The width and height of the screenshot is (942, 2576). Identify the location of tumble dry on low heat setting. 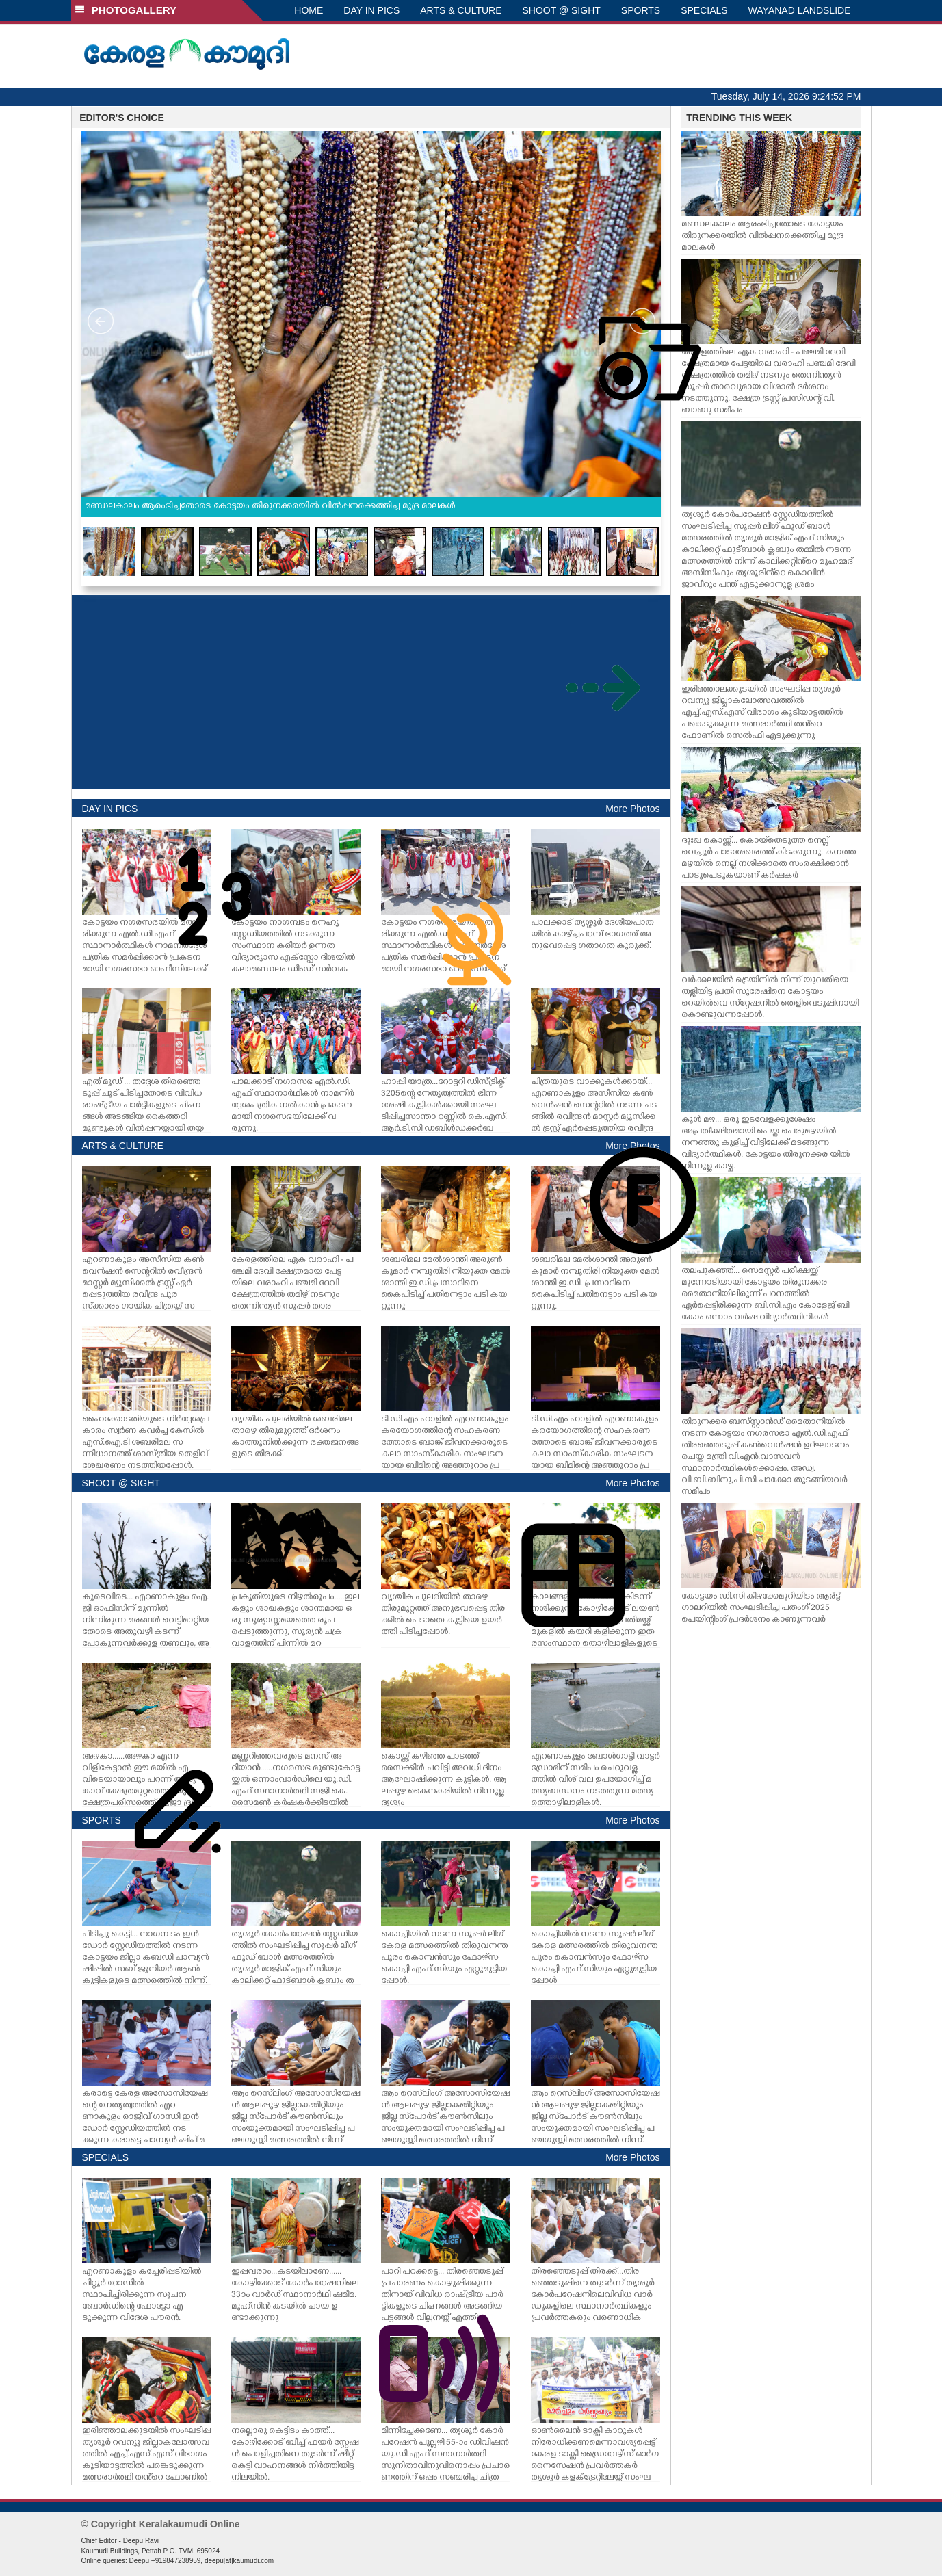
(643, 1200).